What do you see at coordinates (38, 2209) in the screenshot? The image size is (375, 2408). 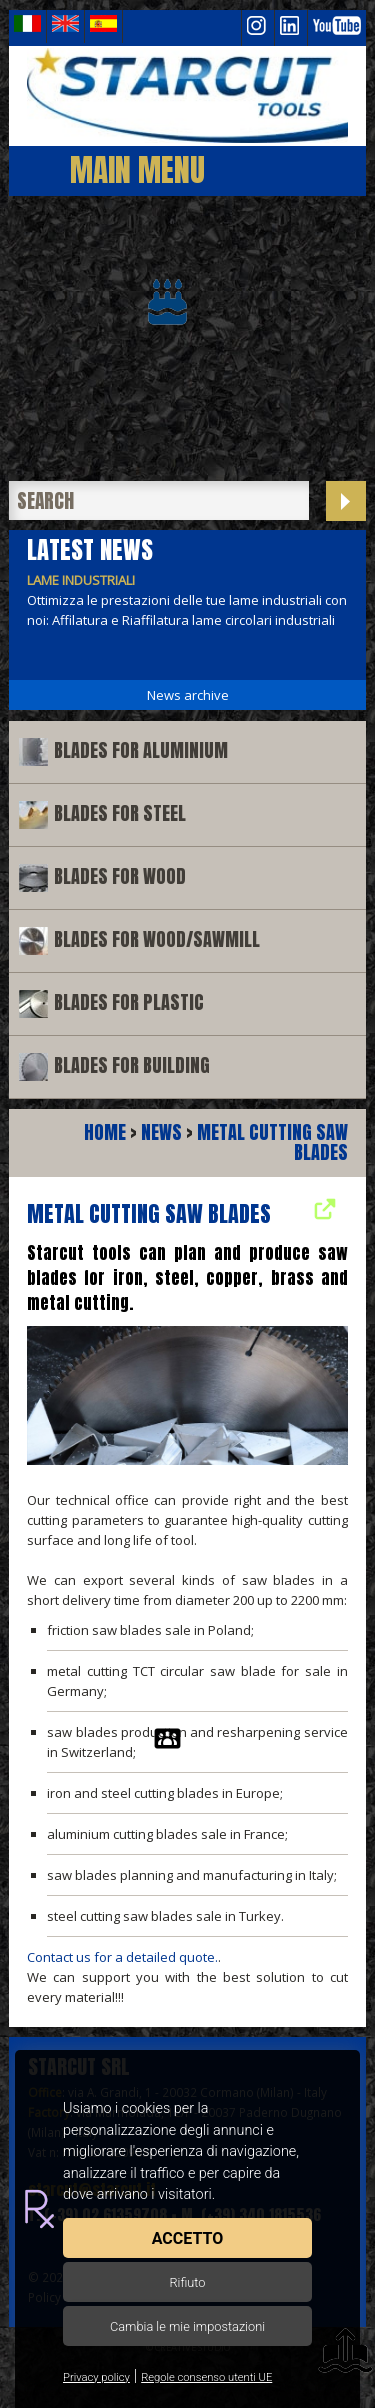 I see `view prescription details` at bounding box center [38, 2209].